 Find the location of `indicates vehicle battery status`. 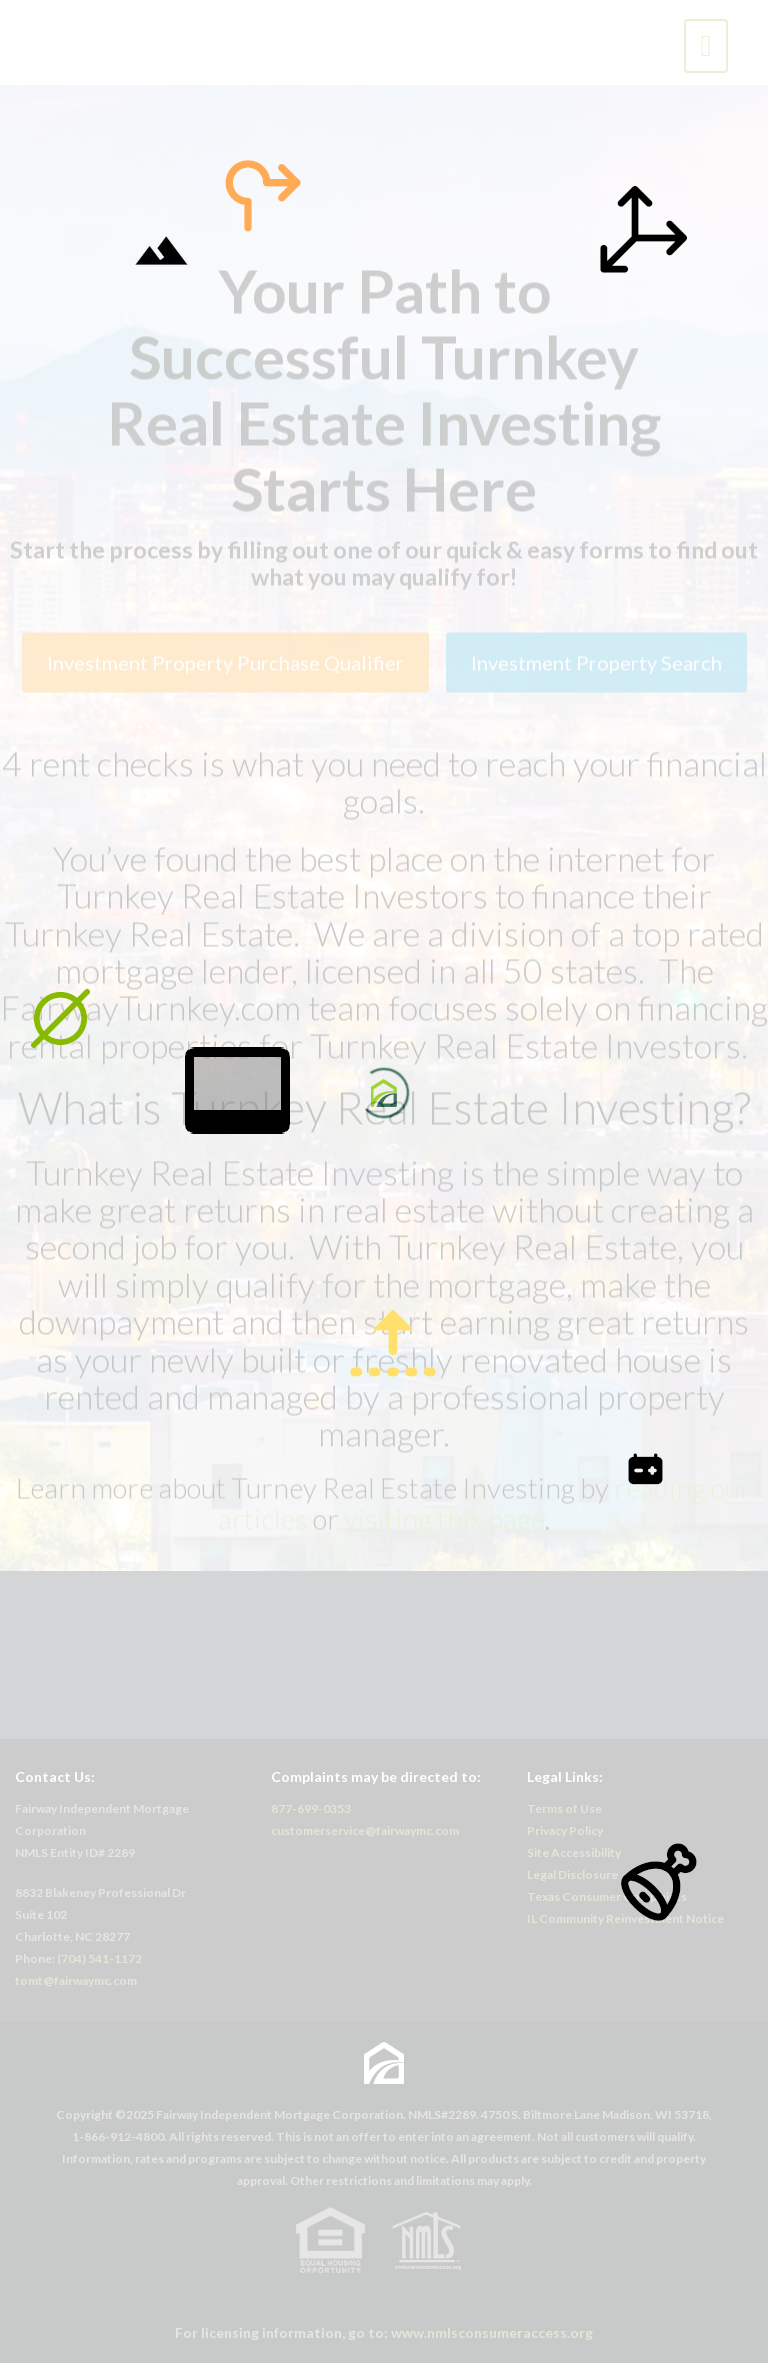

indicates vehicle battery status is located at coordinates (645, 1470).